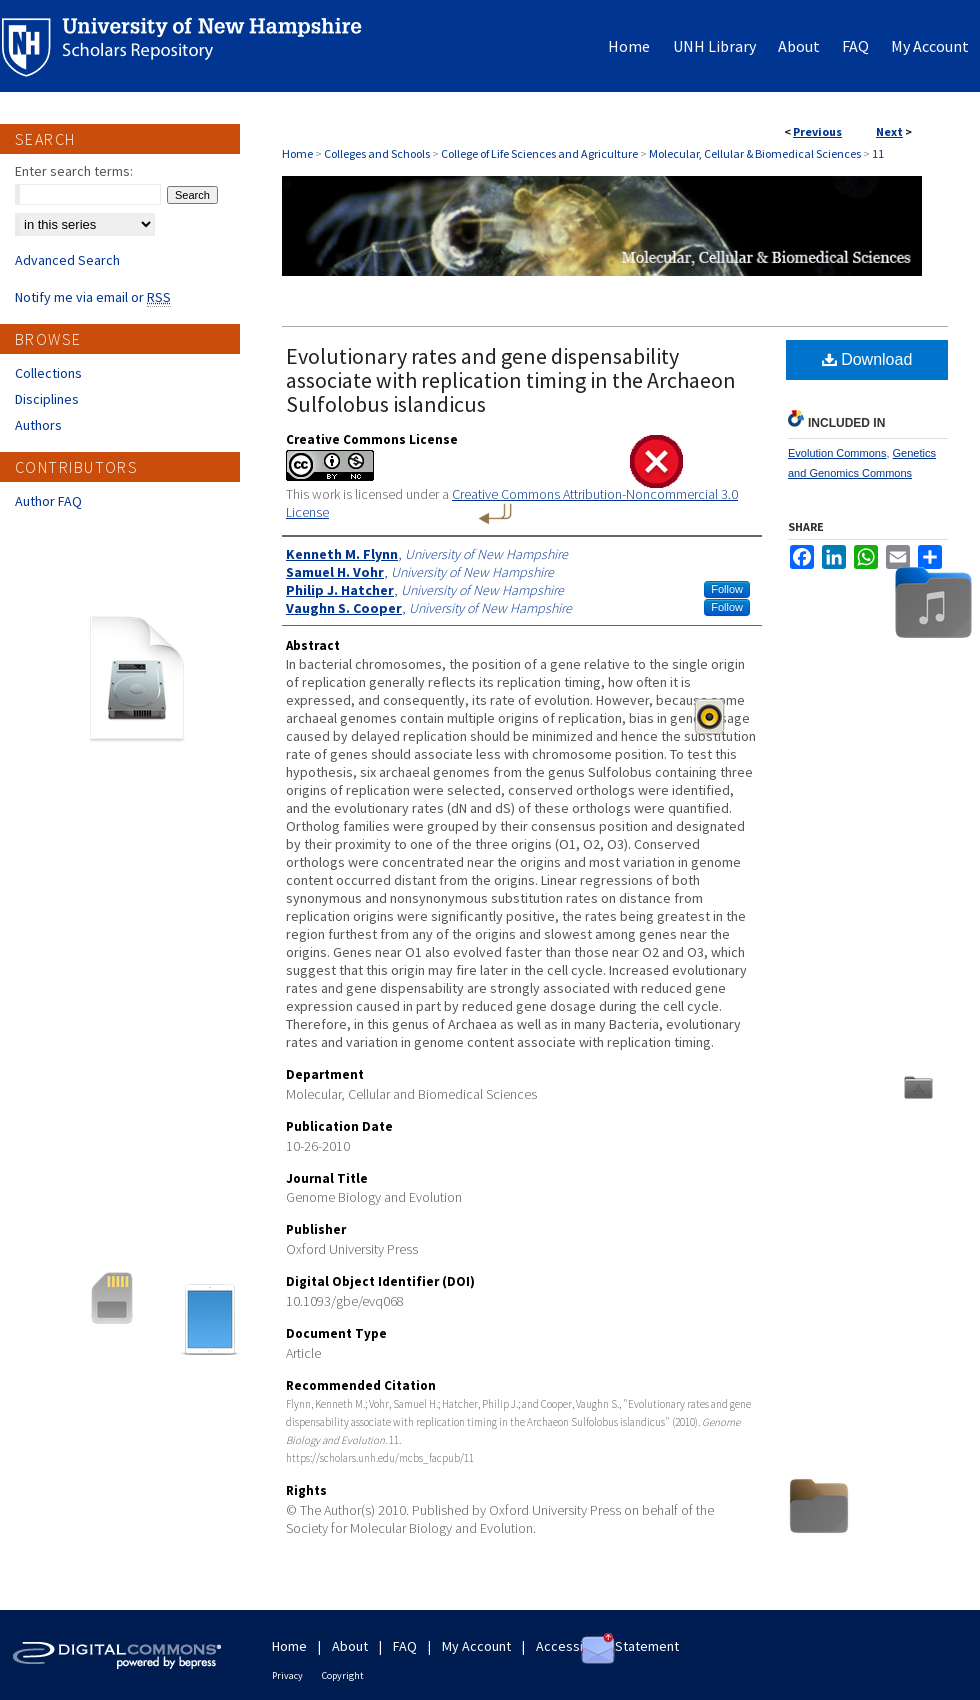 This screenshot has height=1700, width=980. What do you see at coordinates (598, 1650) in the screenshot?
I see `send an email message` at bounding box center [598, 1650].